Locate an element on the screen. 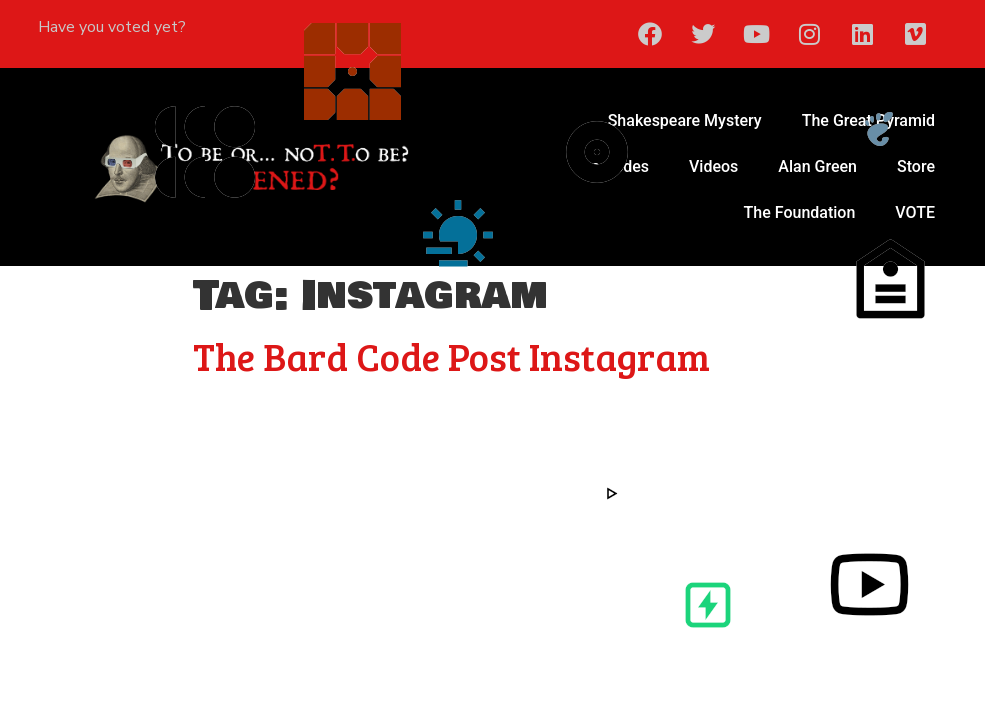 This screenshot has width=985, height=720. view music album collection is located at coordinates (597, 152).